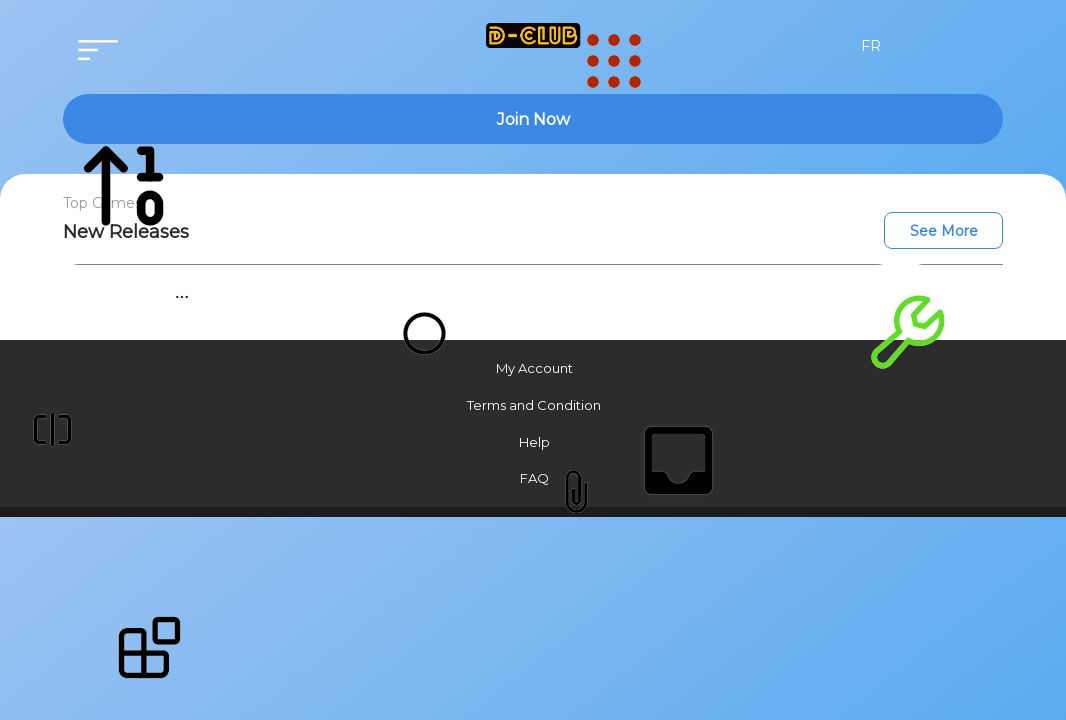 Image resolution: width=1066 pixels, height=720 pixels. What do you see at coordinates (149, 647) in the screenshot?
I see `access modular components or blocks` at bounding box center [149, 647].